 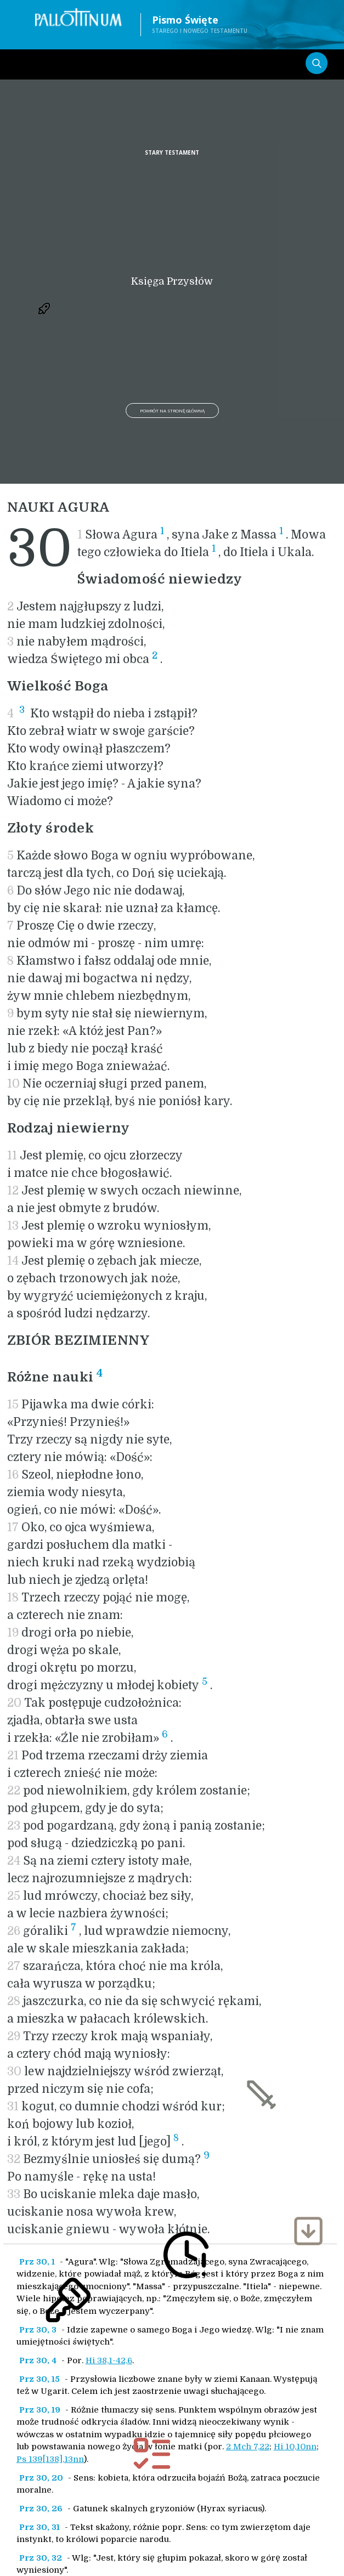 I want to click on launch or deploy an application, so click(x=44, y=308).